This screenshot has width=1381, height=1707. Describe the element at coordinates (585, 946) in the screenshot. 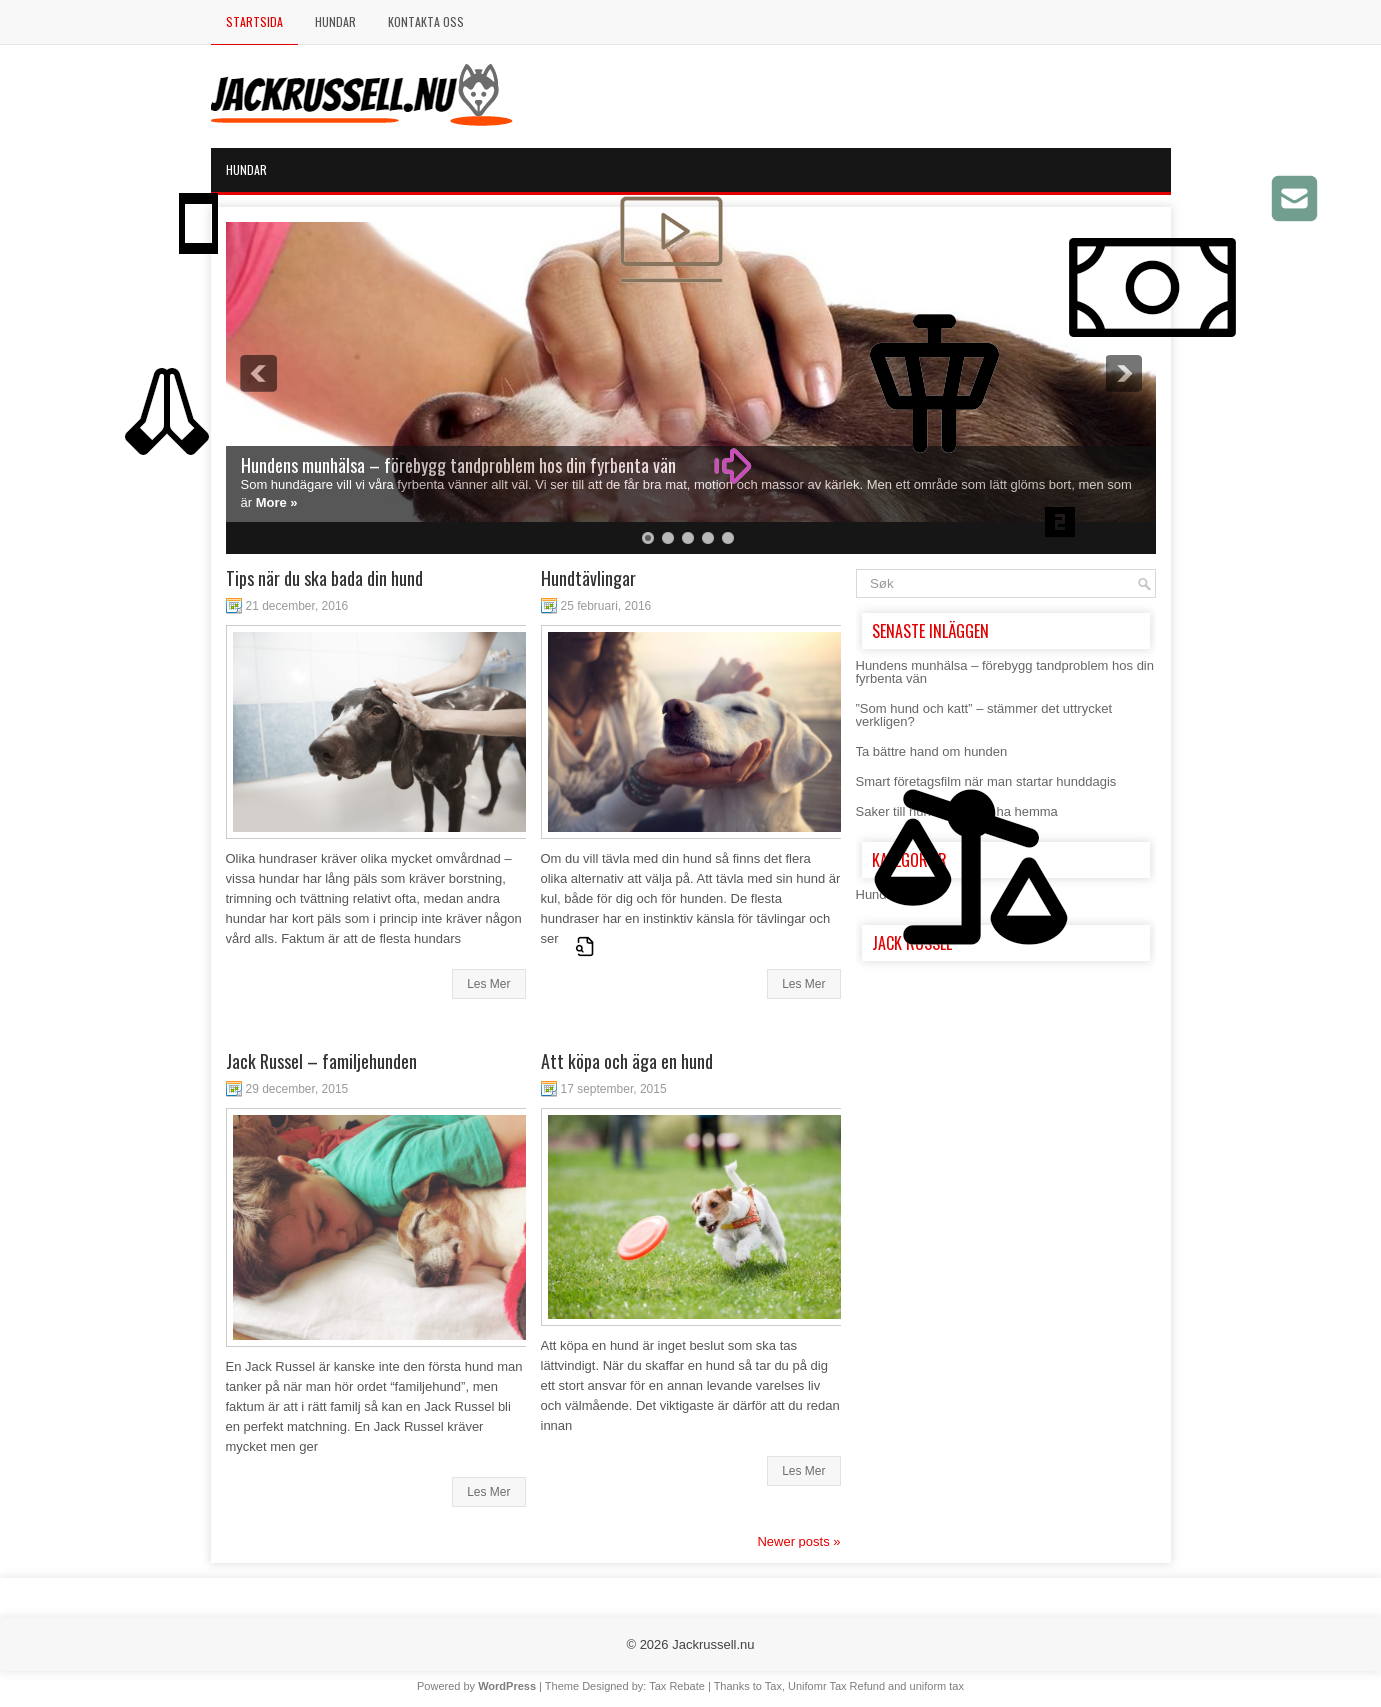

I see `search within a document` at that location.